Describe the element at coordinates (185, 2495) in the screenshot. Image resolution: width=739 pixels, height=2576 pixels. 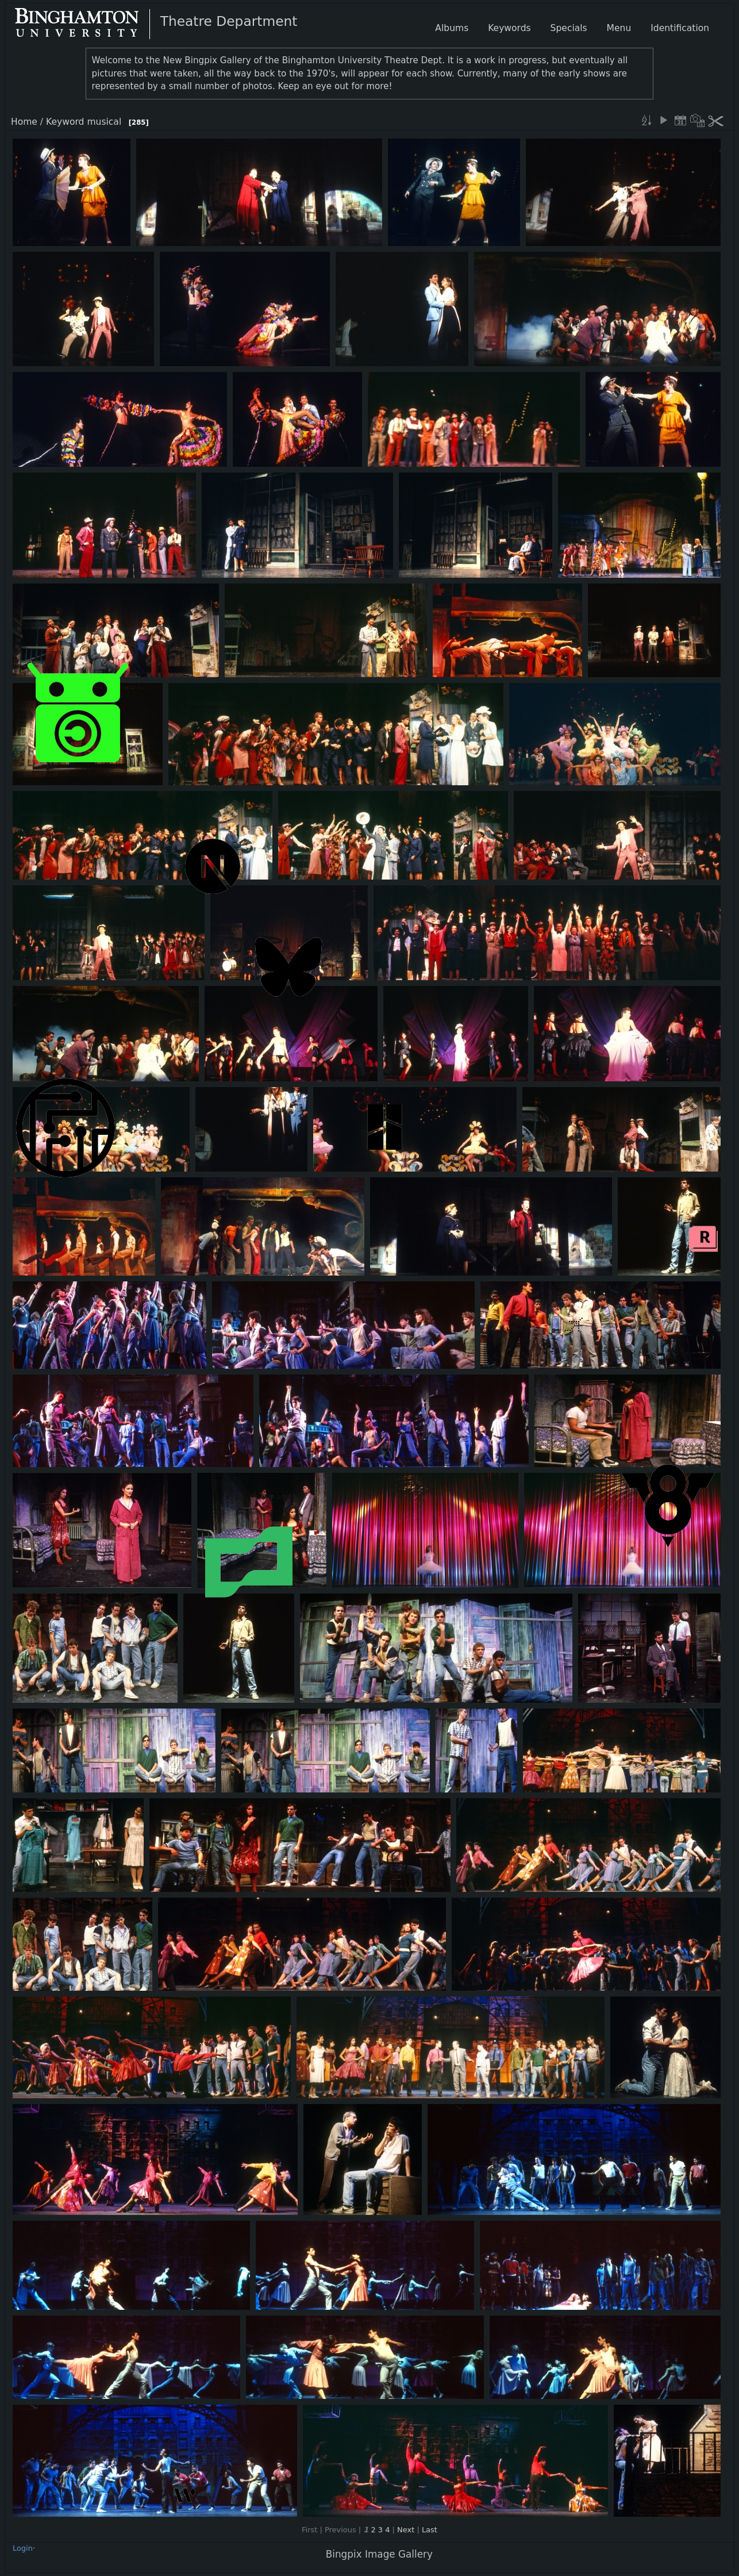
I see `open the Wish shopping app` at that location.